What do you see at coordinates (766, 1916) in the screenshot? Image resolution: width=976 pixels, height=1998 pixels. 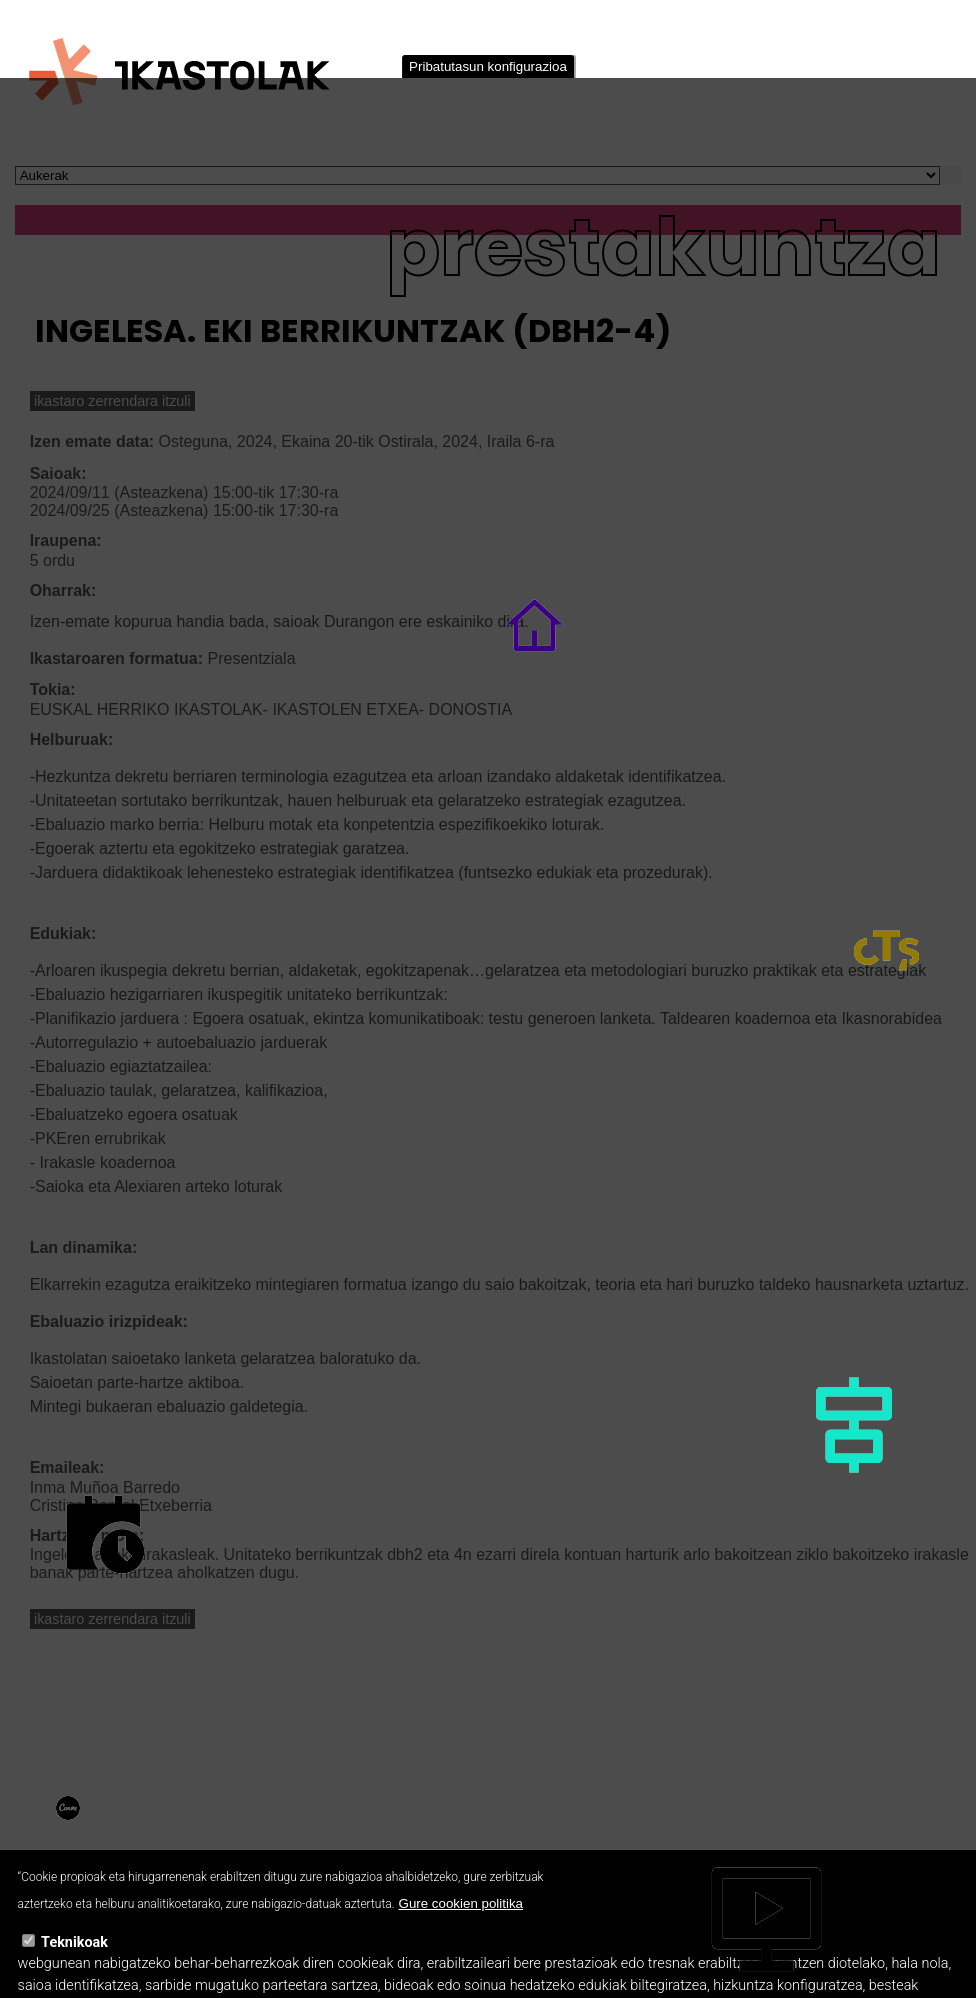 I see `start a slideshow presentation` at bounding box center [766, 1916].